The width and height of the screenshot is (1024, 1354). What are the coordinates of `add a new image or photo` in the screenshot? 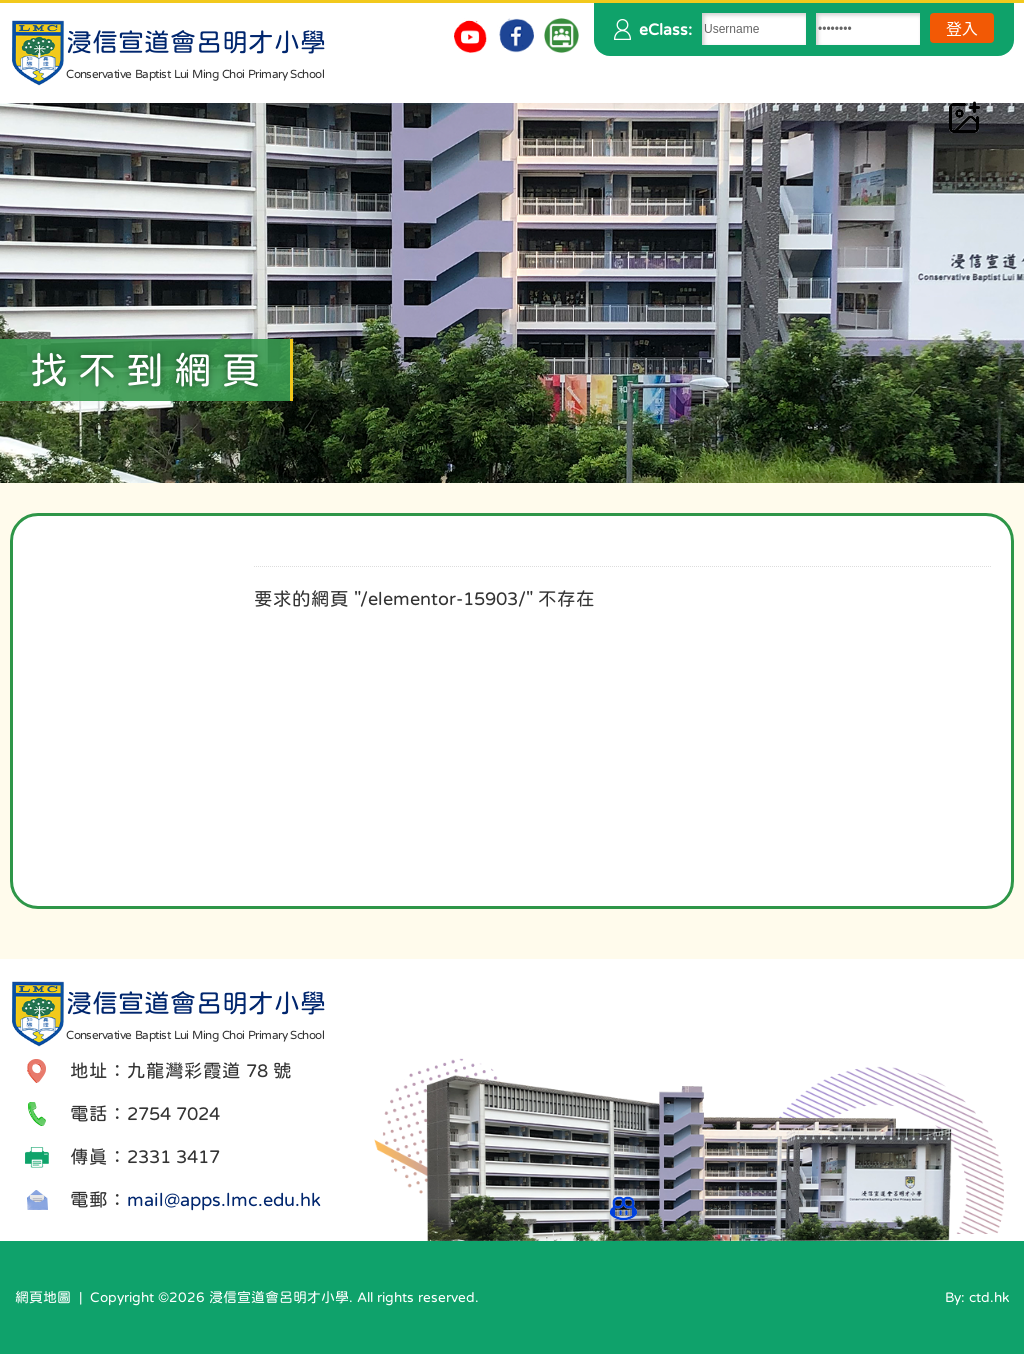 It's located at (964, 118).